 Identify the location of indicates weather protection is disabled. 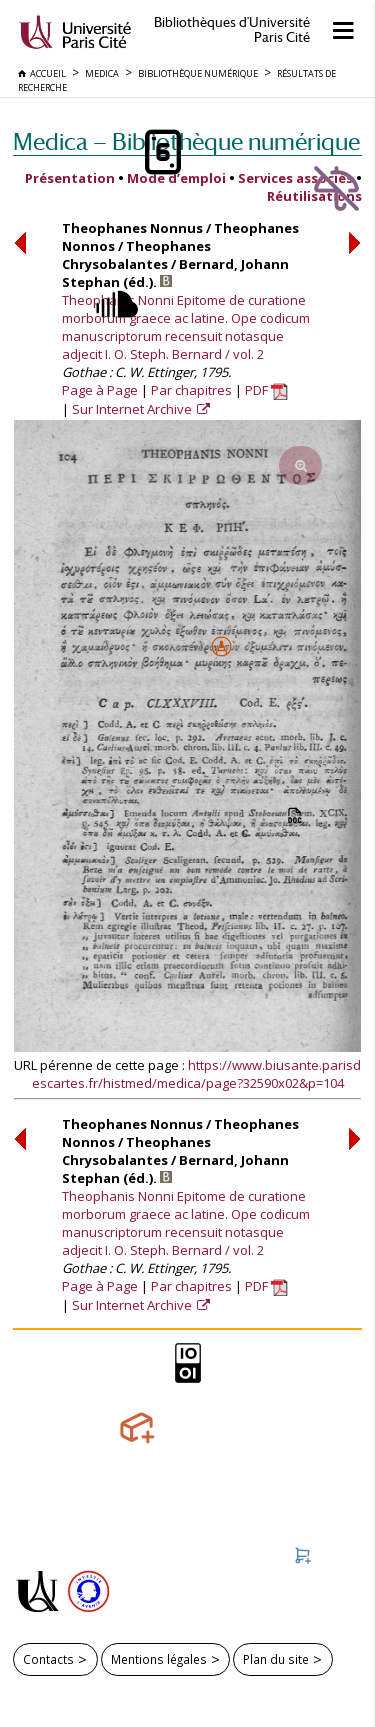
(336, 188).